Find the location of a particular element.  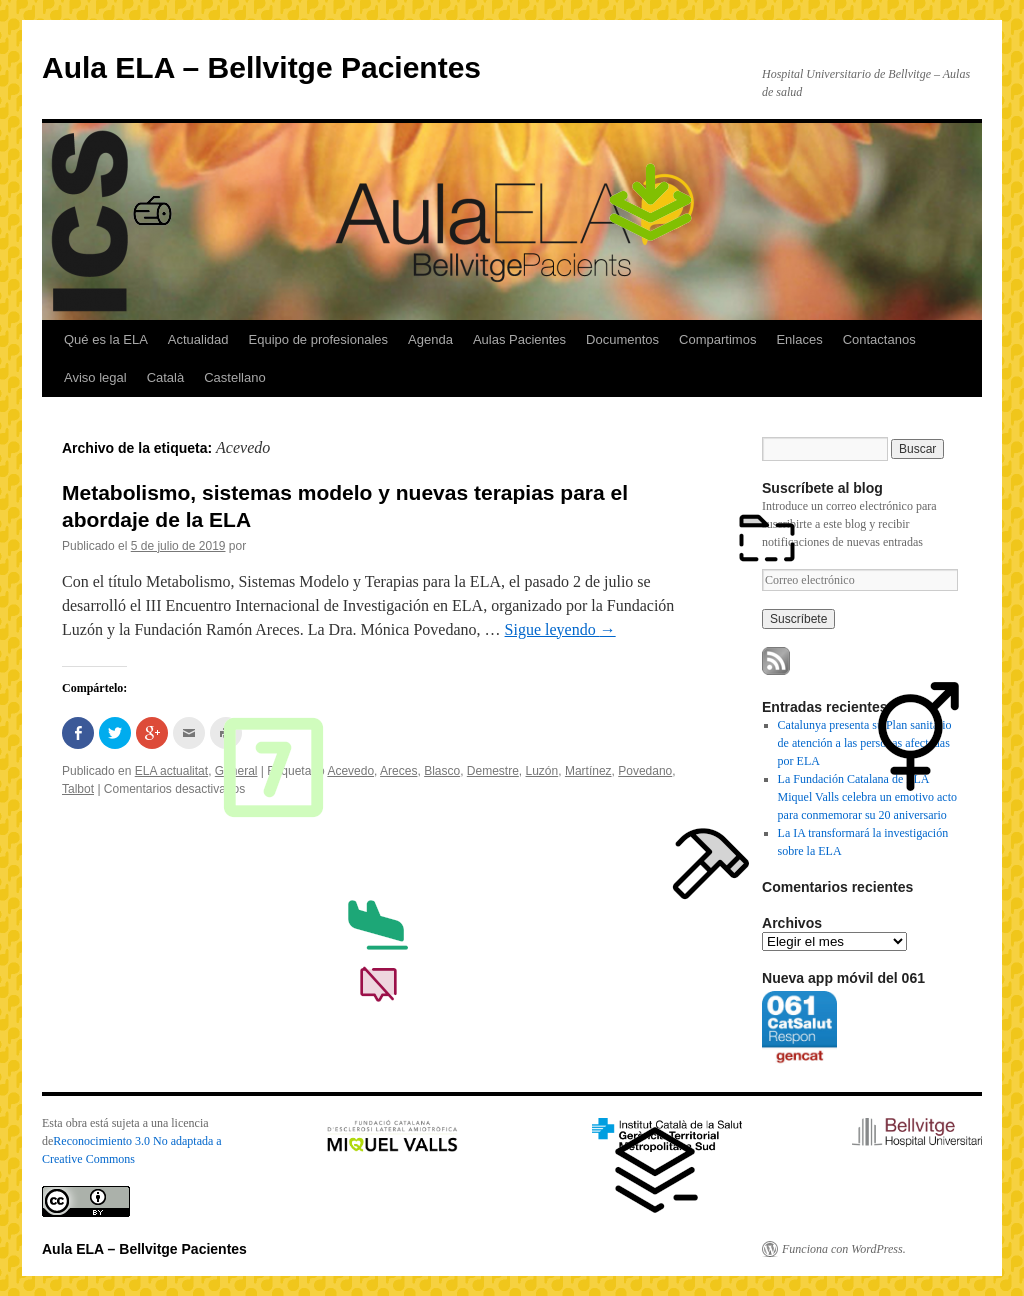

view activity log or history is located at coordinates (152, 212).